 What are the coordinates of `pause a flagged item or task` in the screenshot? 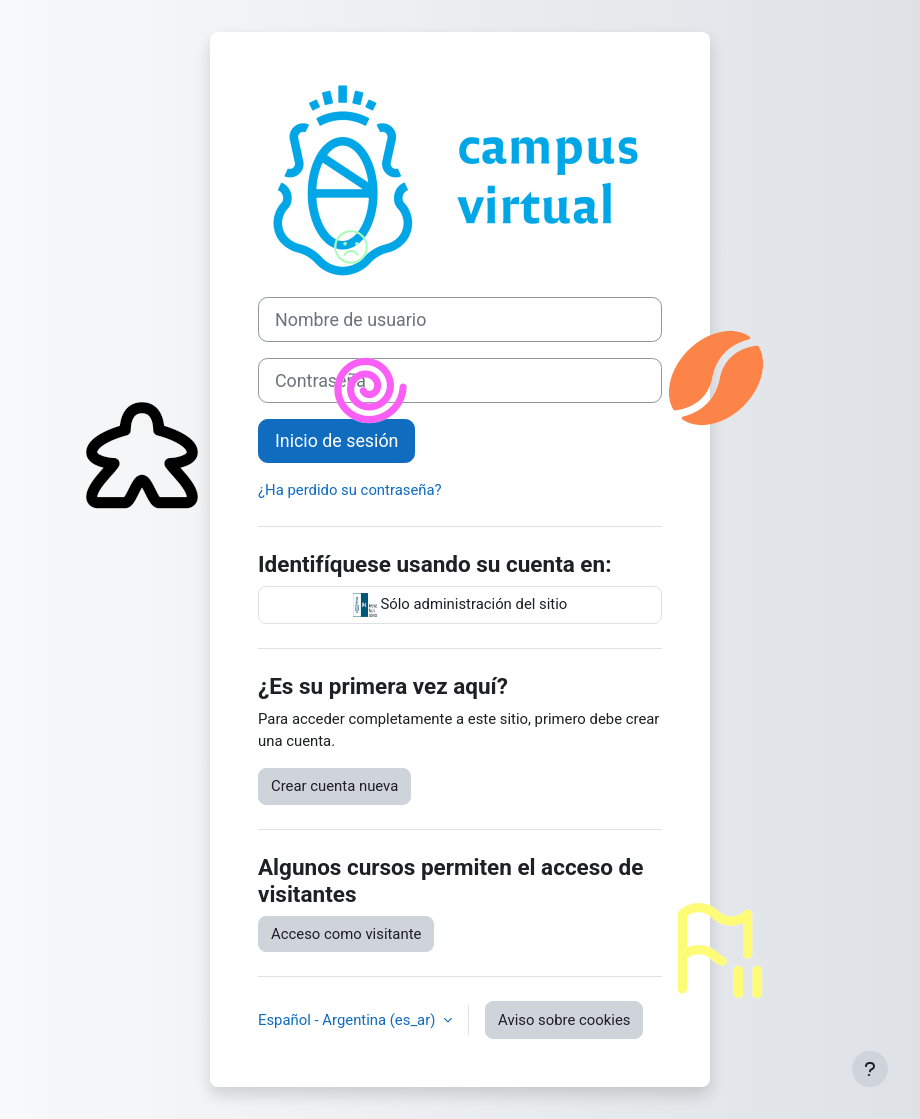 It's located at (715, 947).